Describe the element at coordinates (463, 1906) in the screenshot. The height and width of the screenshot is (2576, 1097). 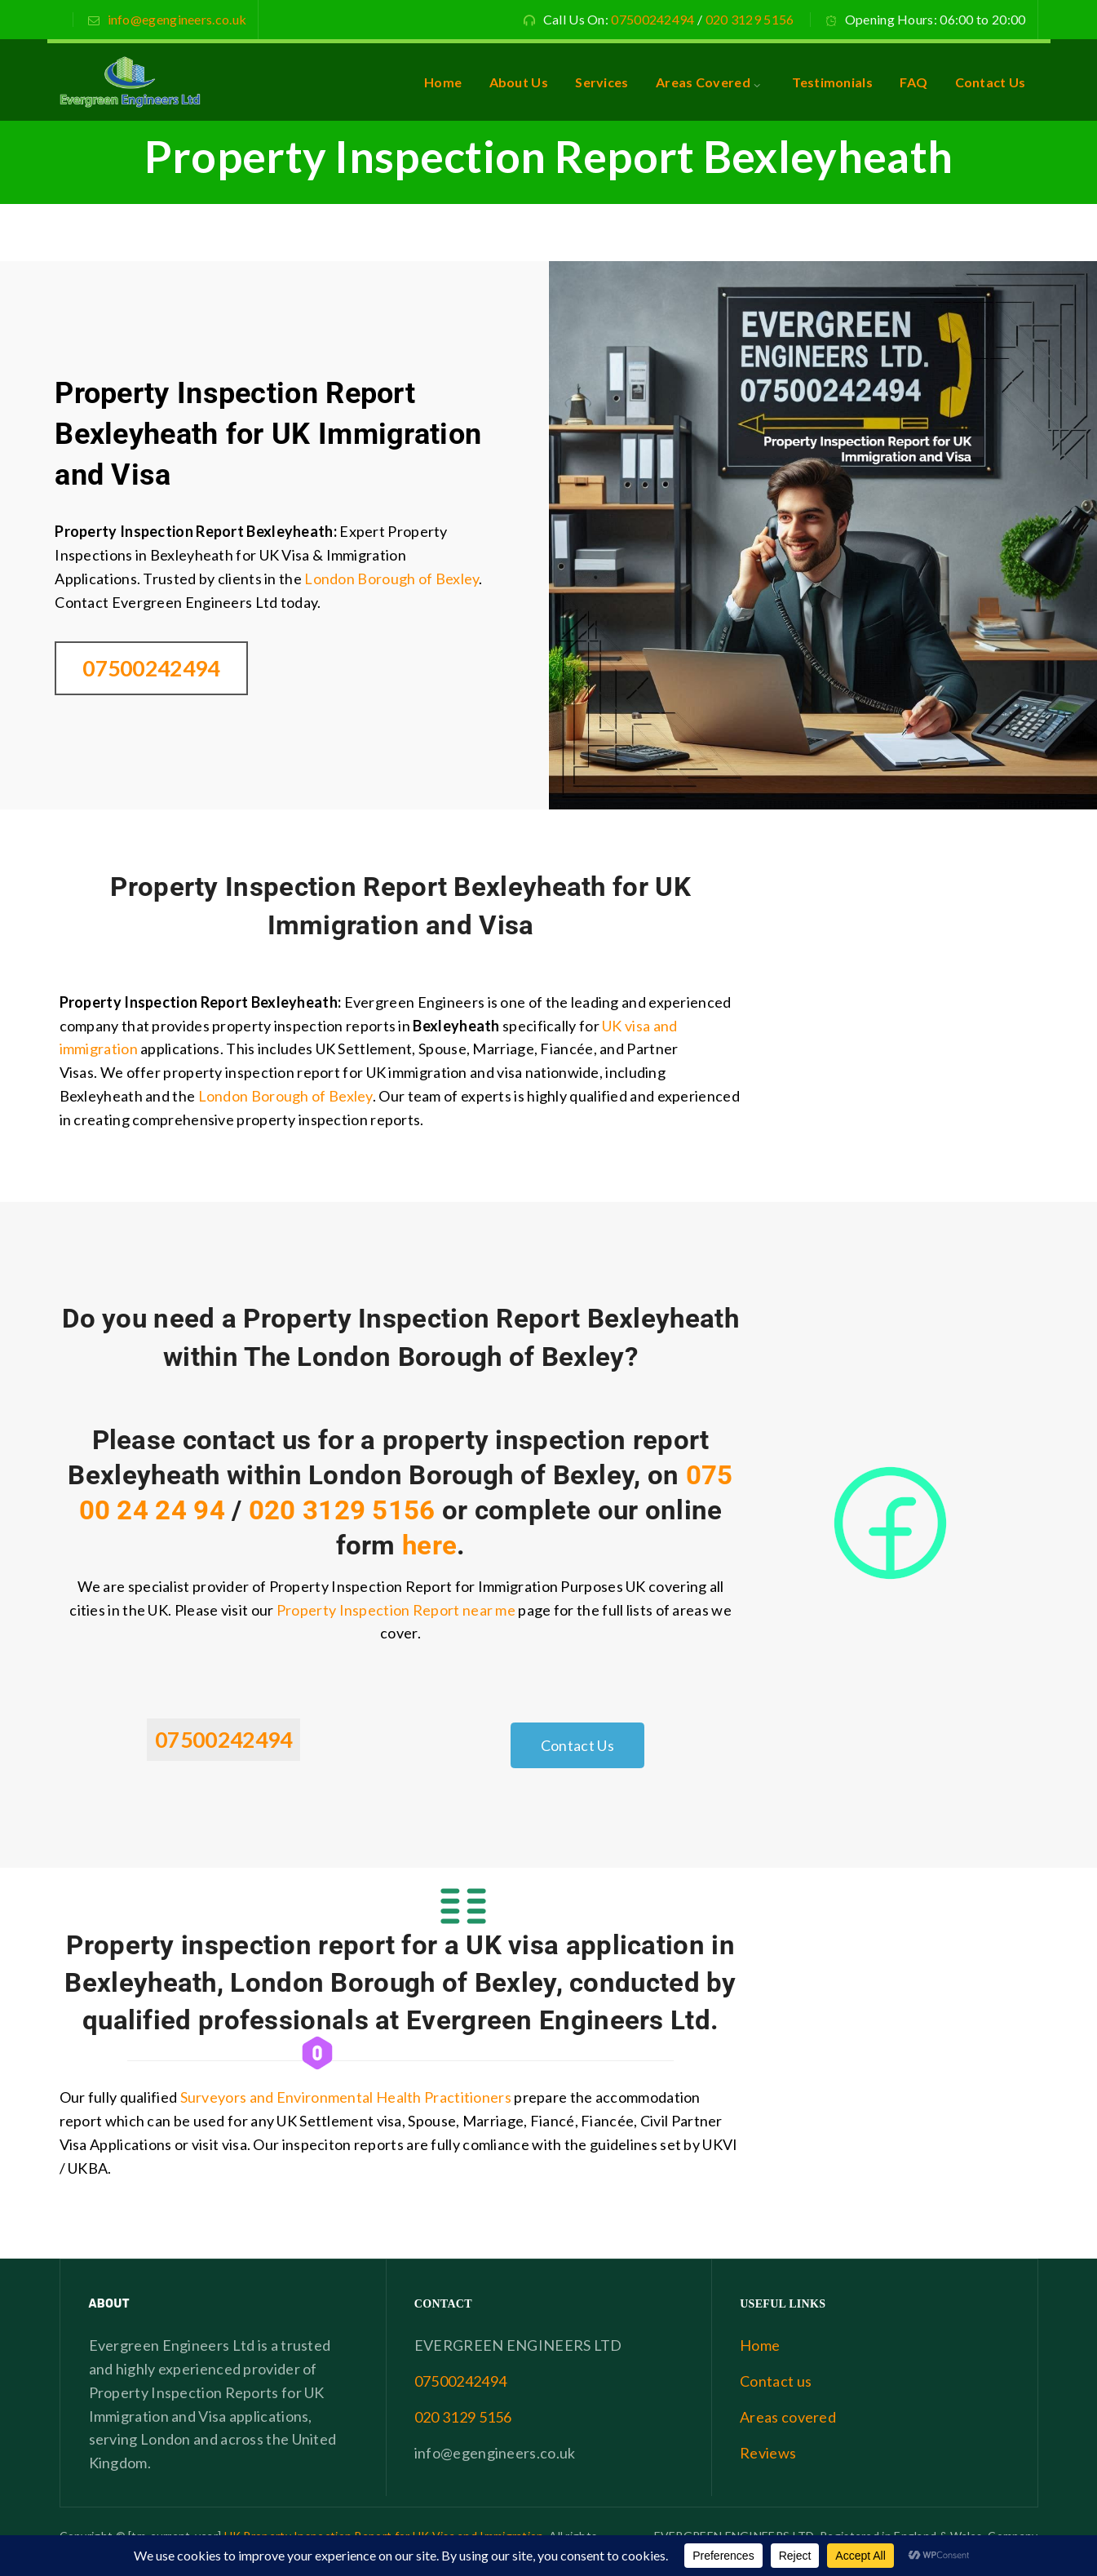
I see `switch to column view layout` at that location.